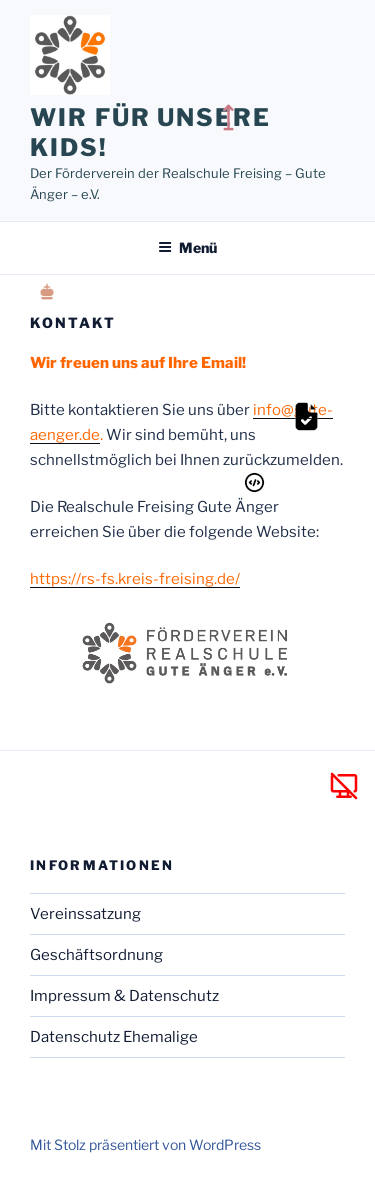 This screenshot has width=375, height=1193. What do you see at coordinates (344, 786) in the screenshot?
I see `desktop display is unavailable or disconnected` at bounding box center [344, 786].